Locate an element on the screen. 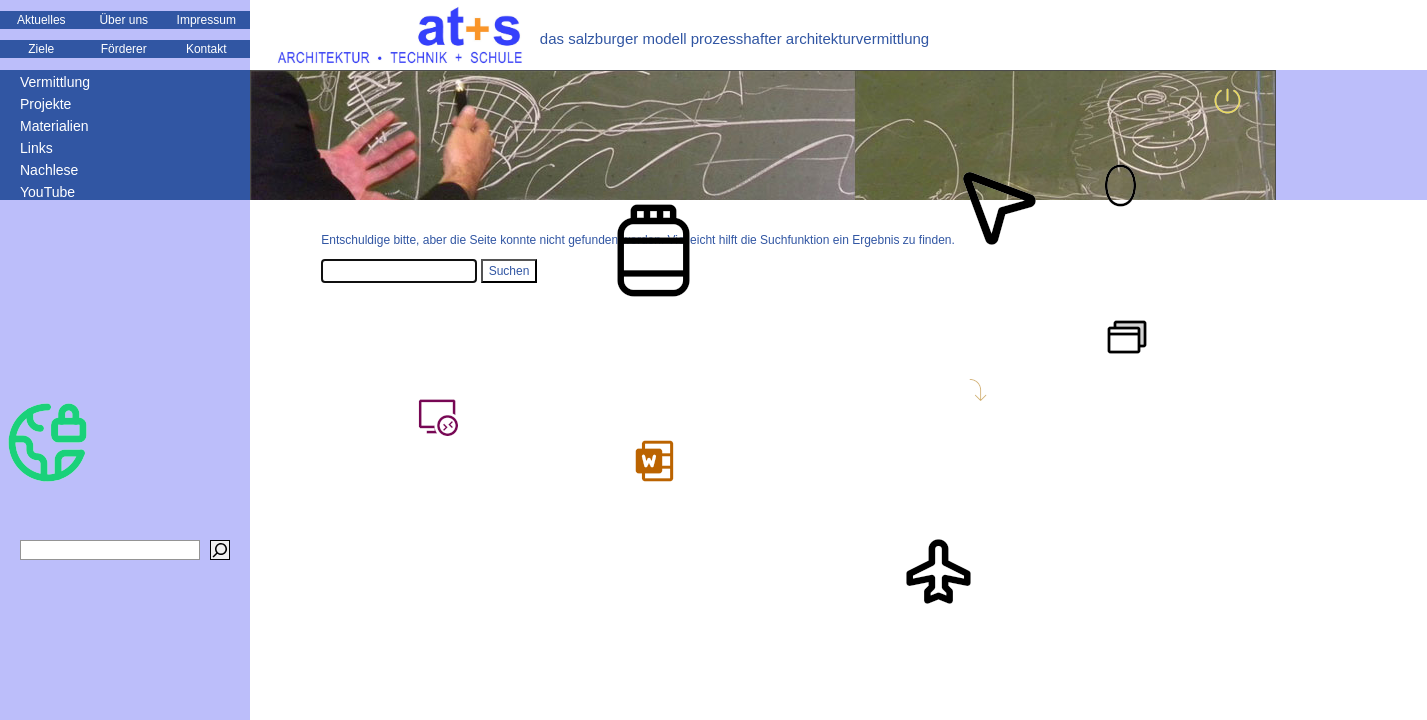 The image size is (1427, 720). open browser tabs or windows is located at coordinates (1127, 337).